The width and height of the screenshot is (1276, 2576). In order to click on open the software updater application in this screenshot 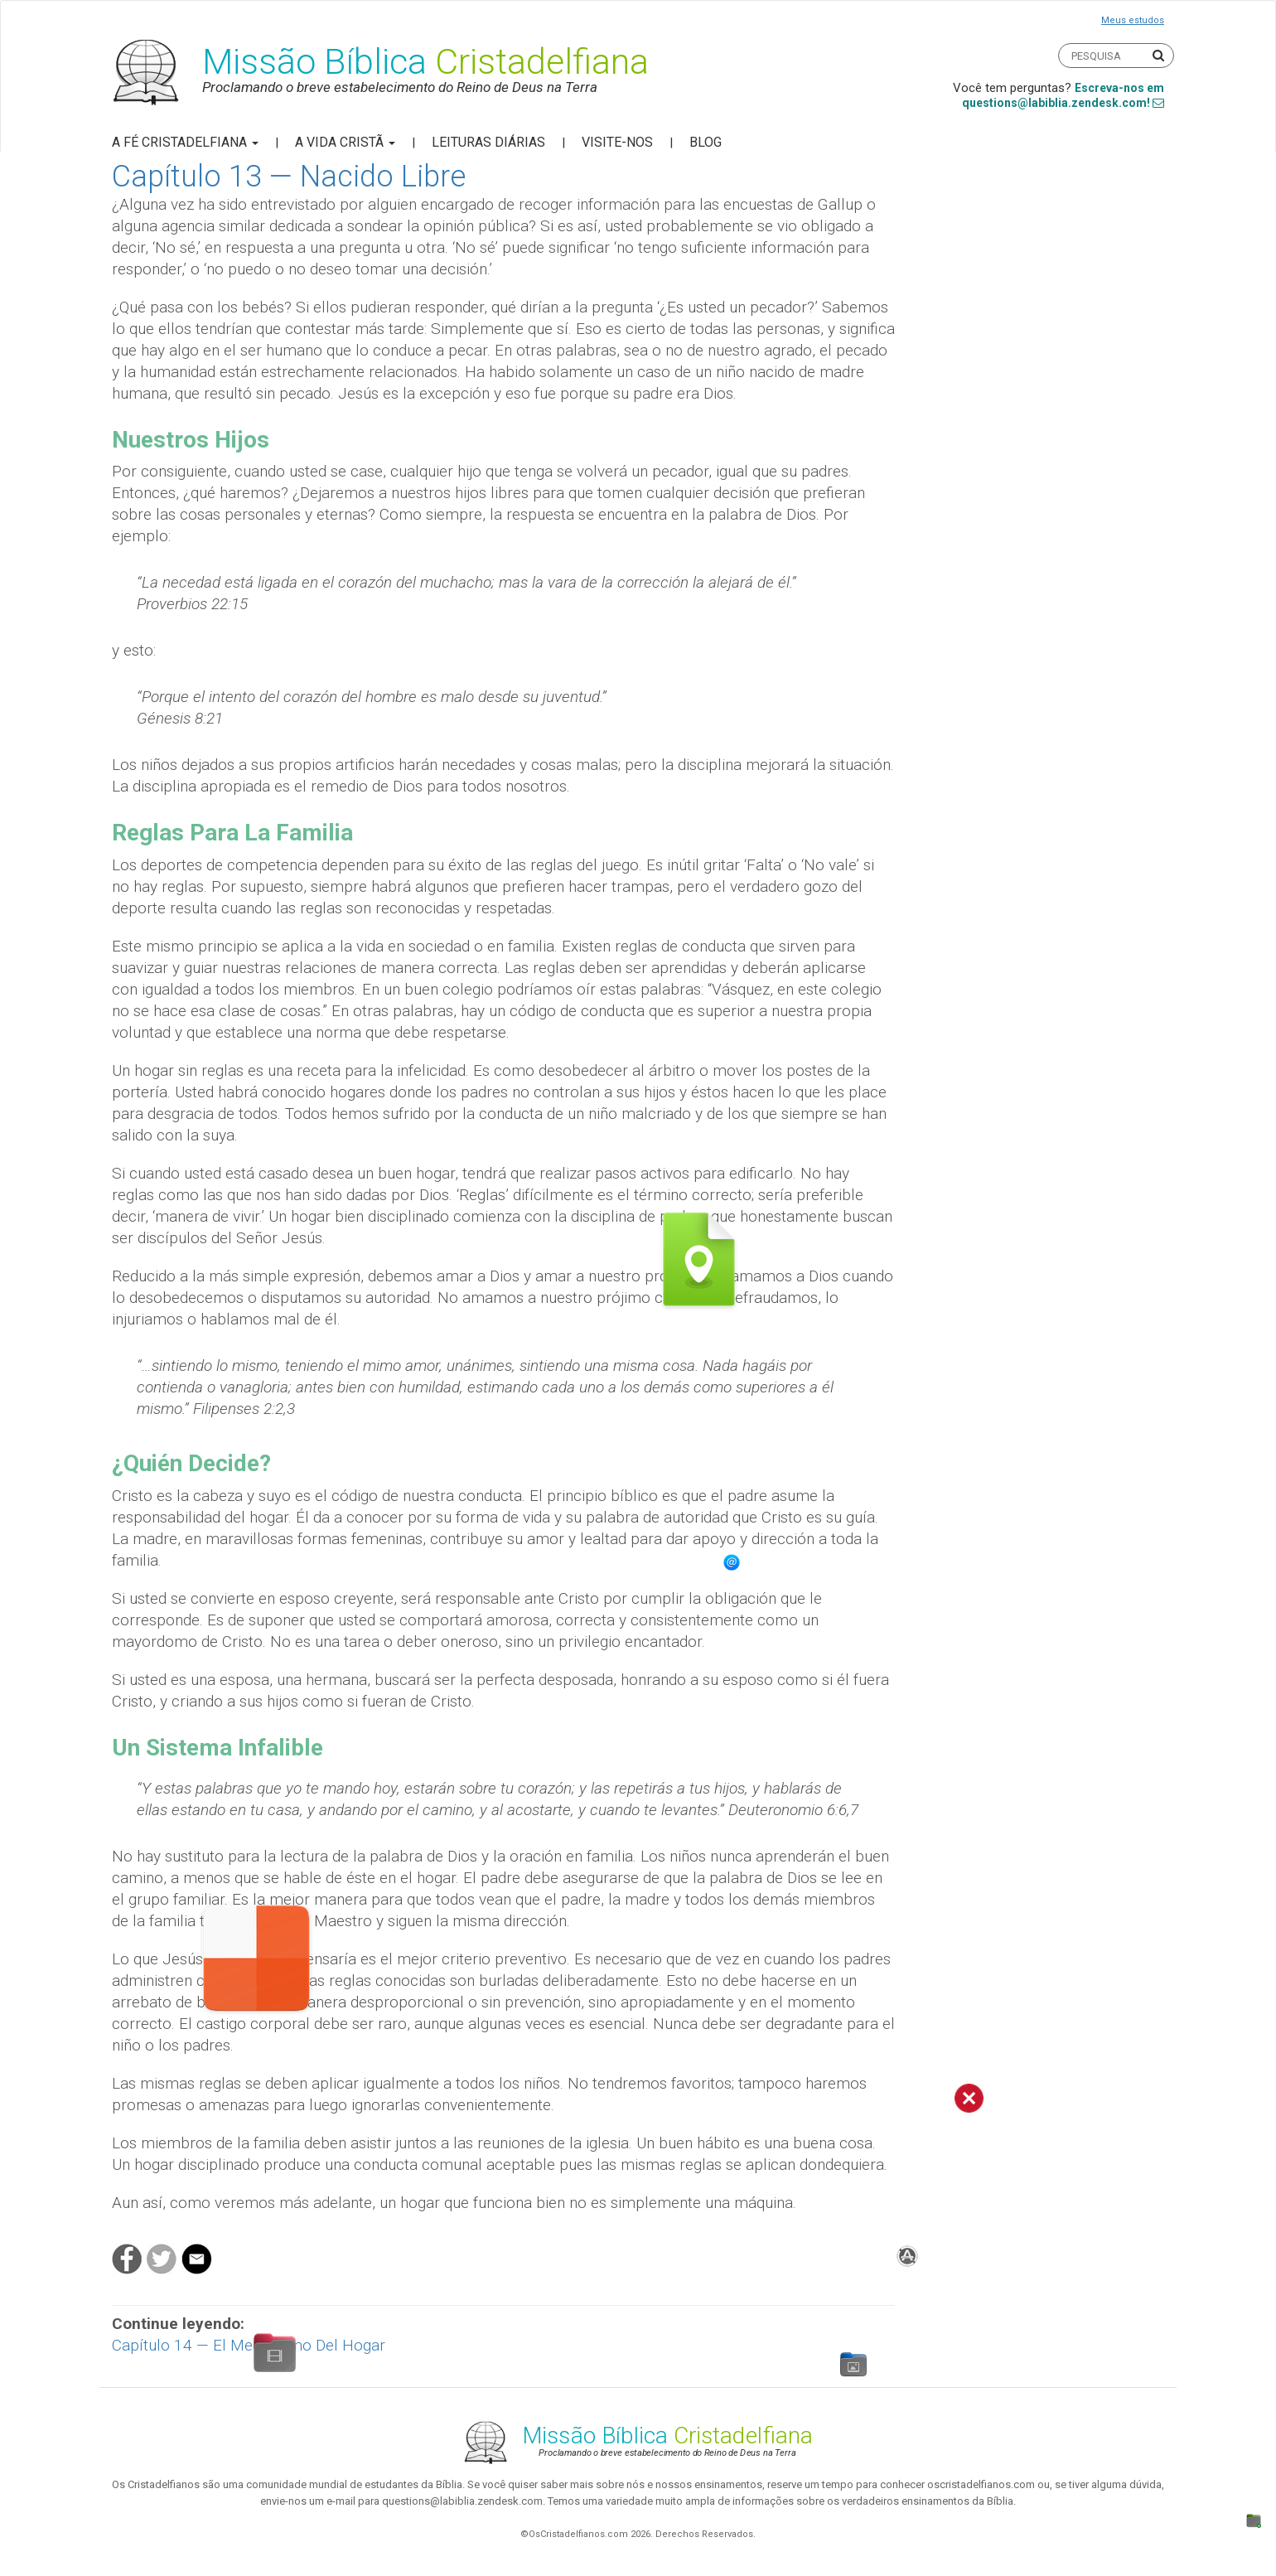, I will do `click(907, 2256)`.